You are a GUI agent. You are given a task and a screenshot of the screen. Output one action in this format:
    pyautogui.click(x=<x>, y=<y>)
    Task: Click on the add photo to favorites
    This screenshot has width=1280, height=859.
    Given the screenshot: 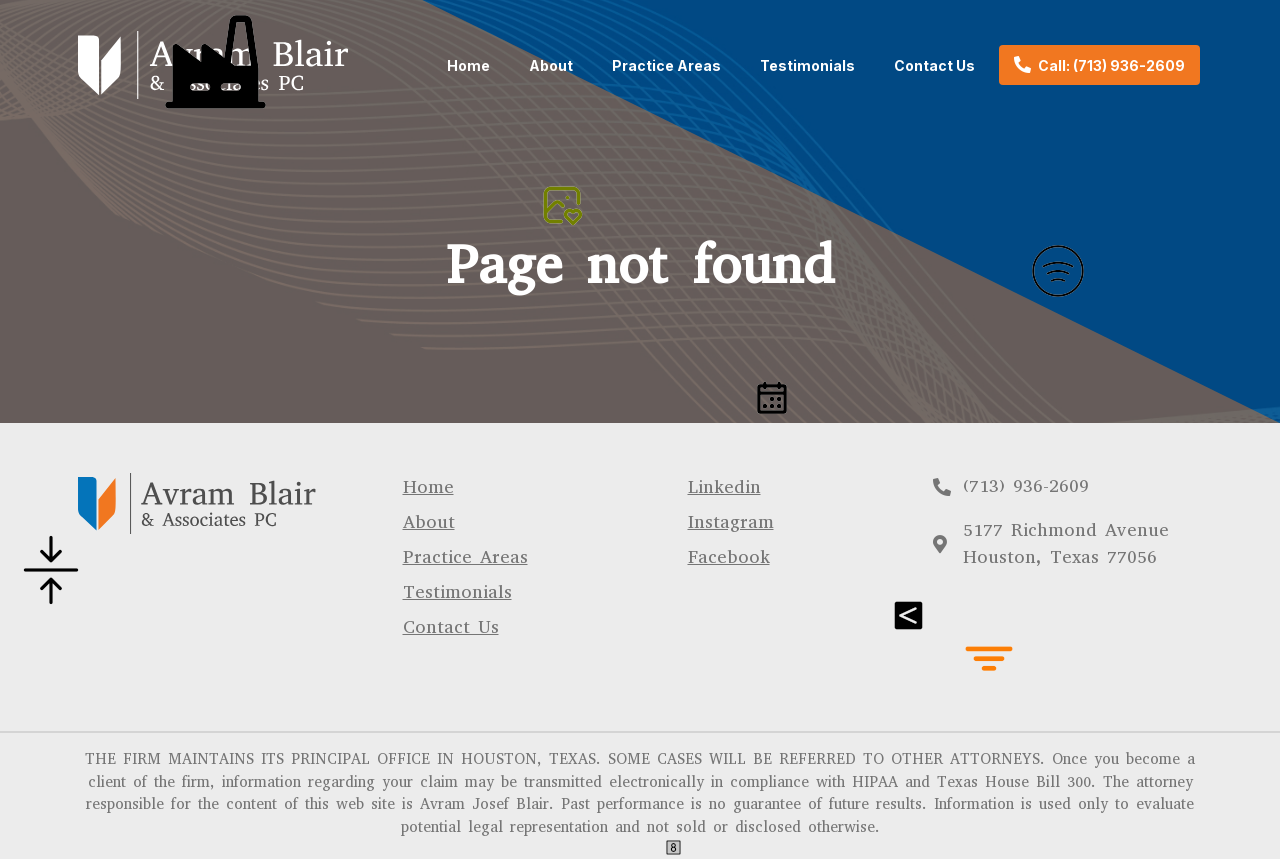 What is the action you would take?
    pyautogui.click(x=562, y=205)
    